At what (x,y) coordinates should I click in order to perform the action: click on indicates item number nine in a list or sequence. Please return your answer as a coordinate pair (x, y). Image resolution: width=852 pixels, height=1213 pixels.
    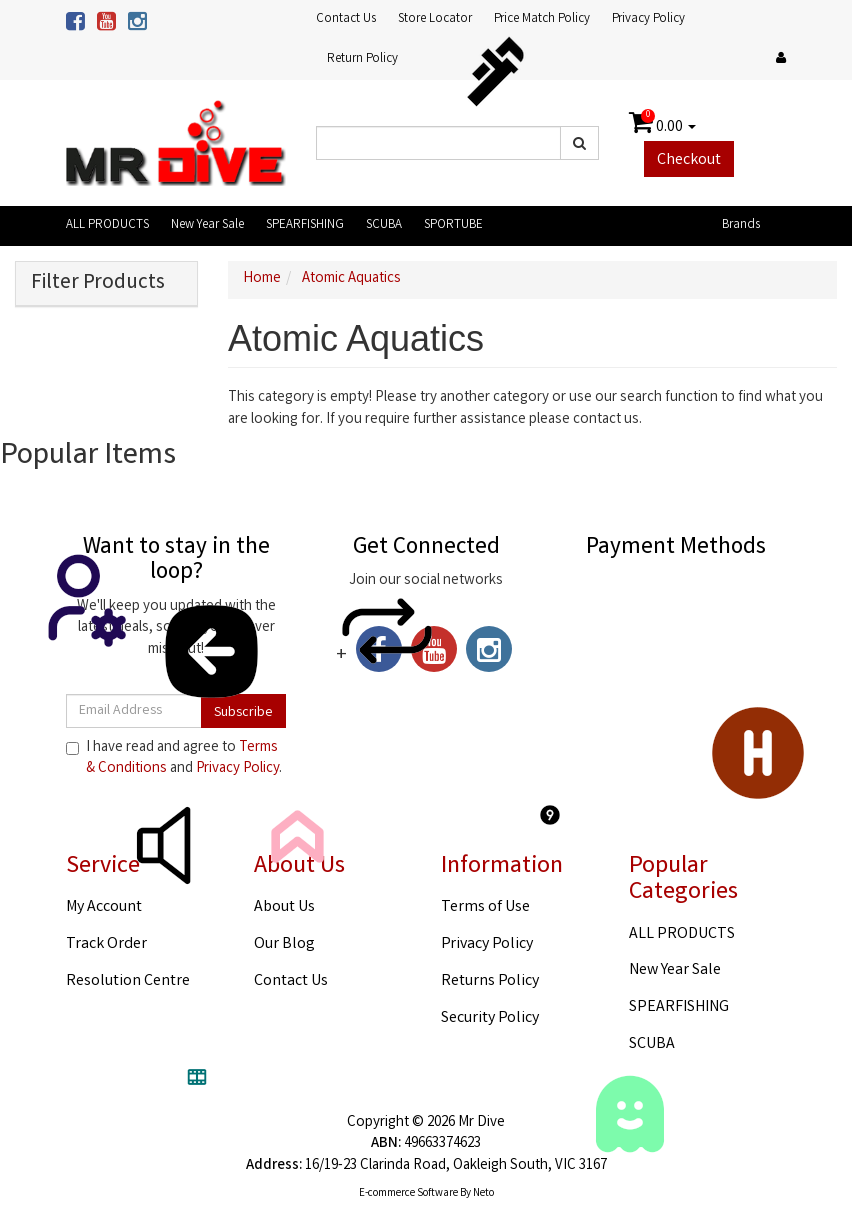
    Looking at the image, I should click on (550, 815).